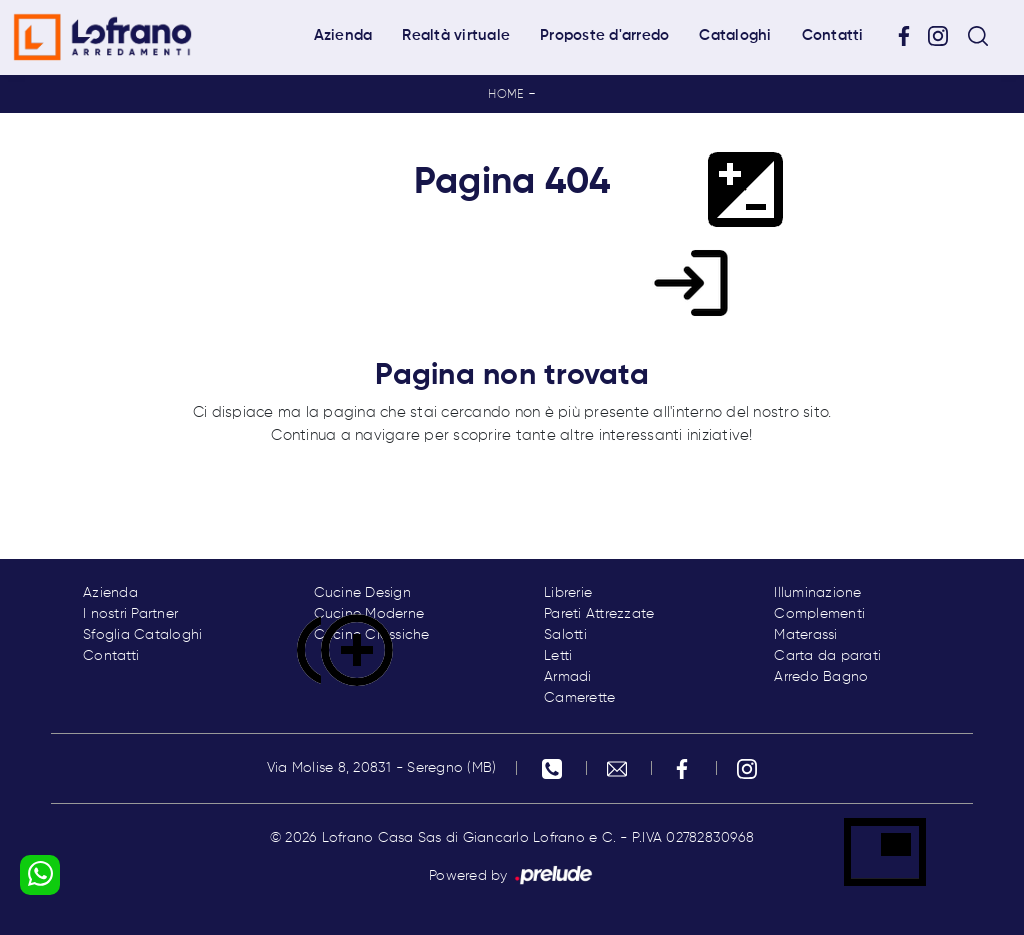  Describe the element at coordinates (345, 650) in the screenshot. I see `add a duplicate control point` at that location.